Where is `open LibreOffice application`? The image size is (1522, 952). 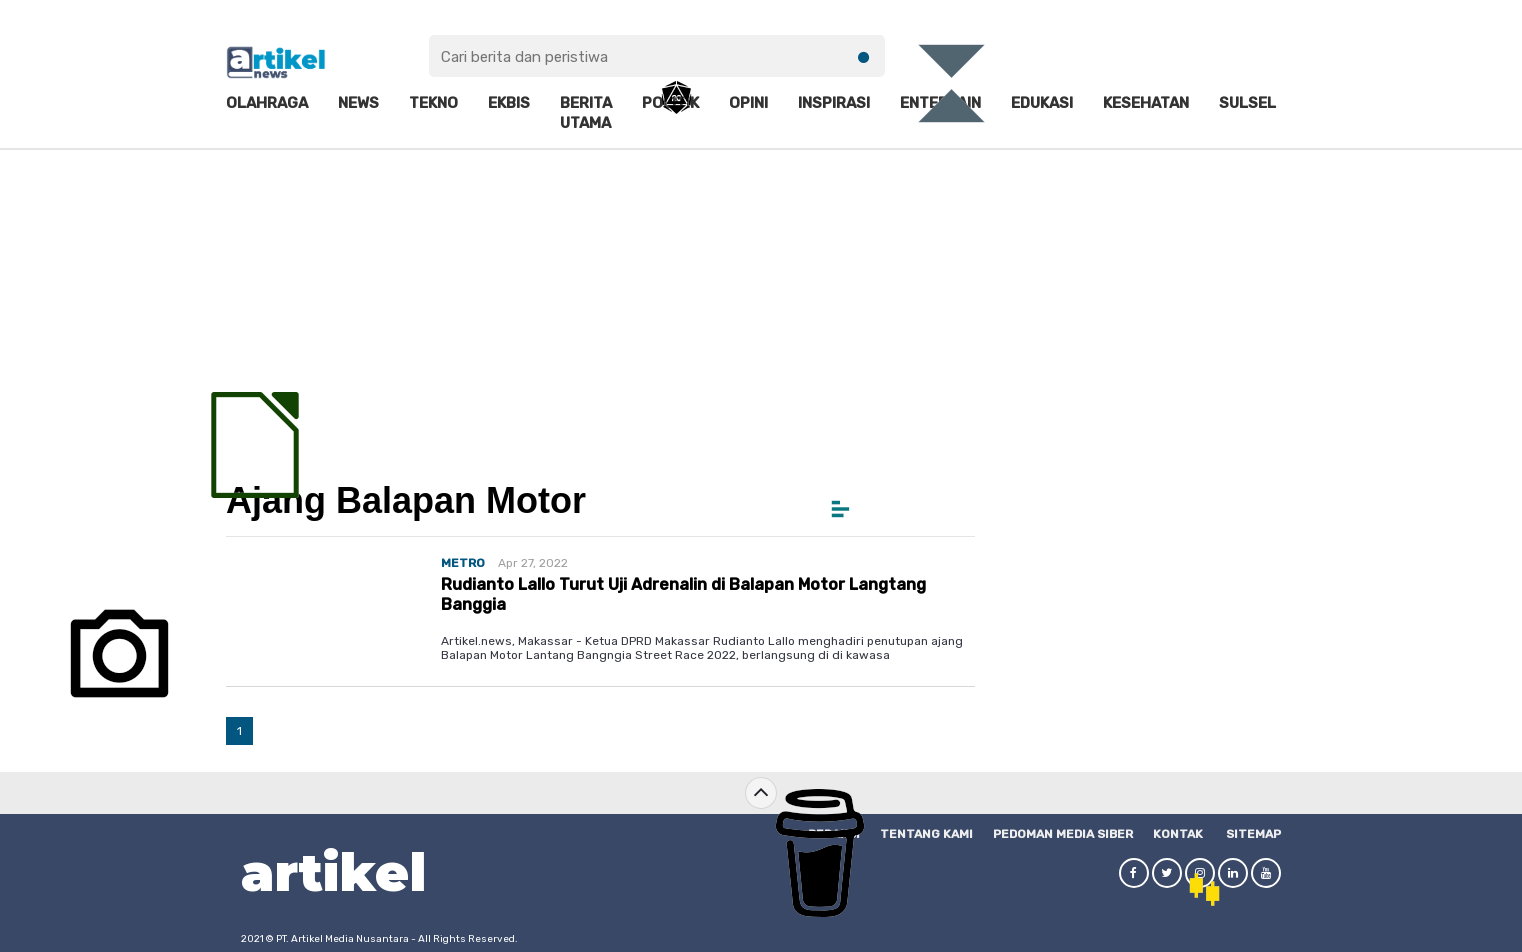
open LibreOffice application is located at coordinates (255, 445).